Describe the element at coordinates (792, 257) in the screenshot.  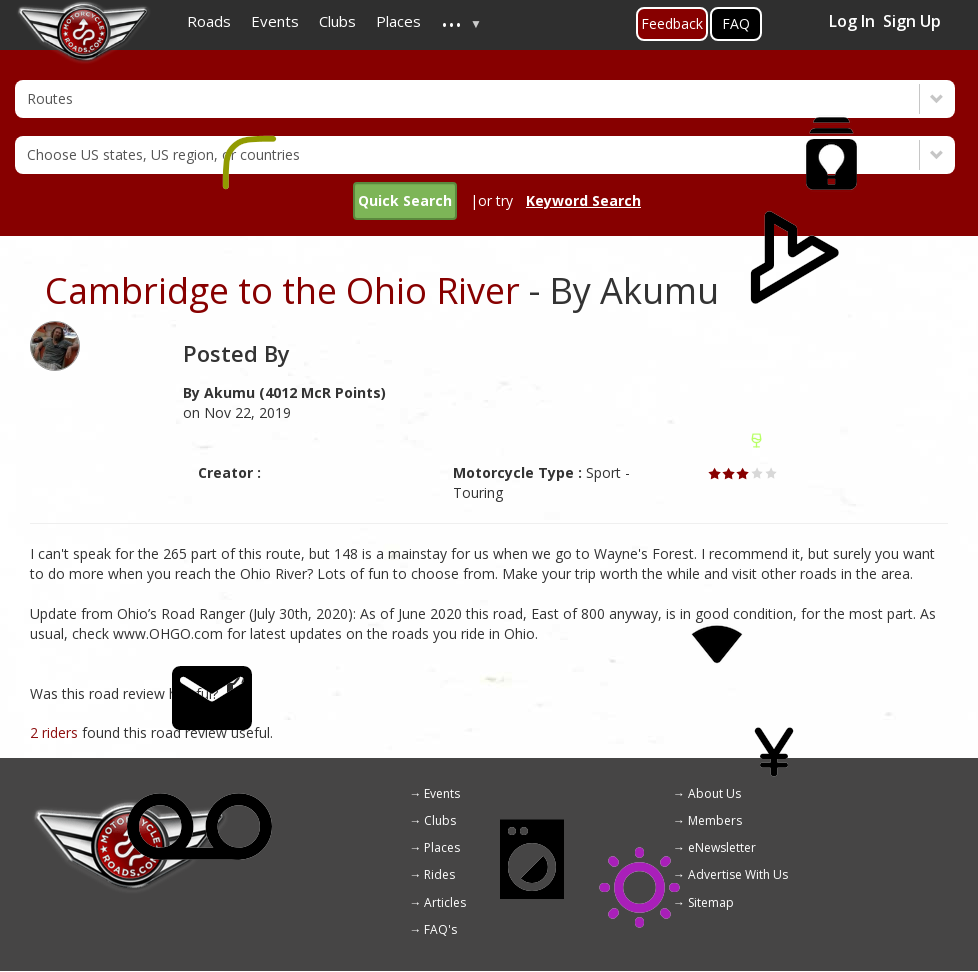
I see `open yatse remote control app` at that location.